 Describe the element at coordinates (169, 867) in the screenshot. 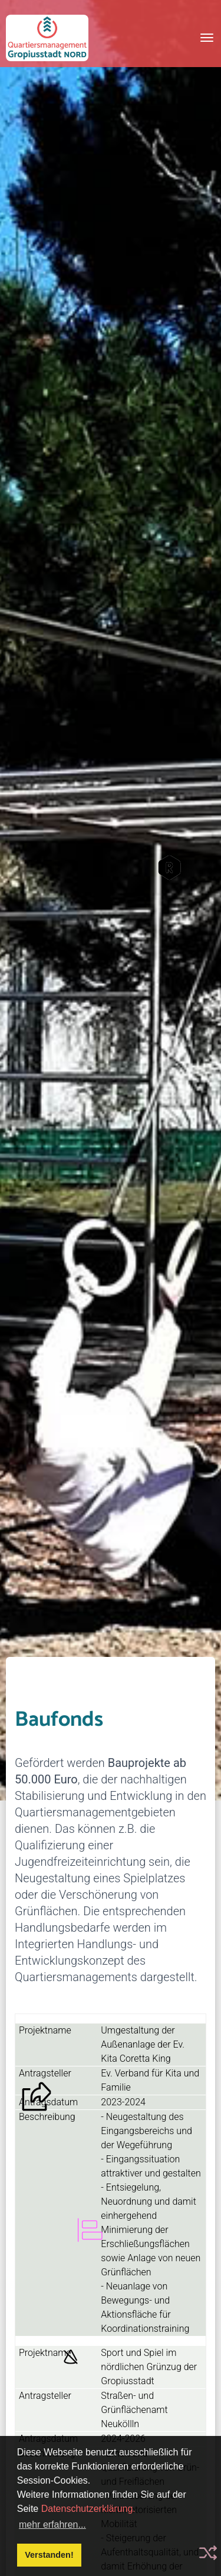

I see `indicates a restricted or rated content category` at that location.